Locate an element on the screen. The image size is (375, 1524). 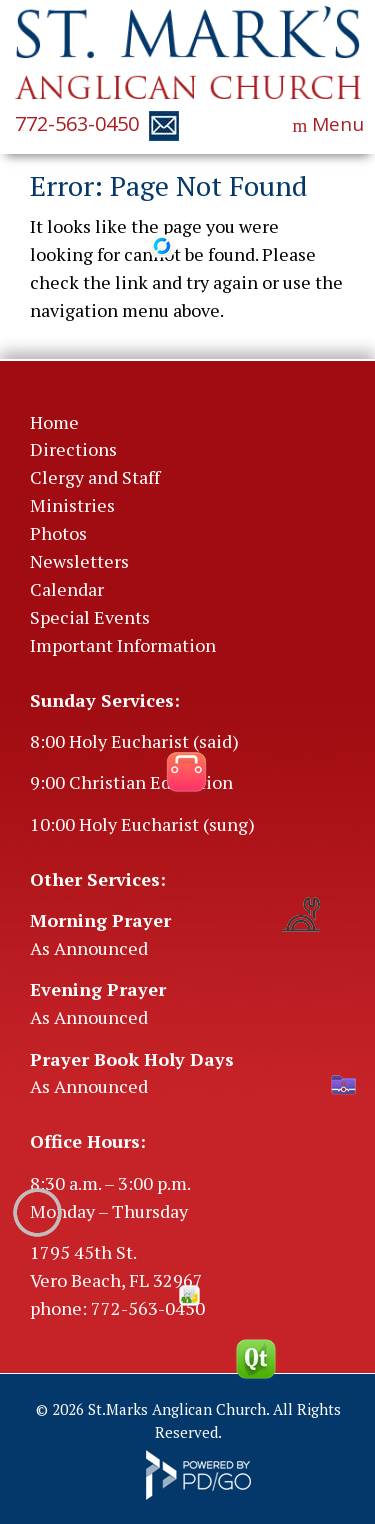
launch qt creator development environment is located at coordinates (256, 1359).